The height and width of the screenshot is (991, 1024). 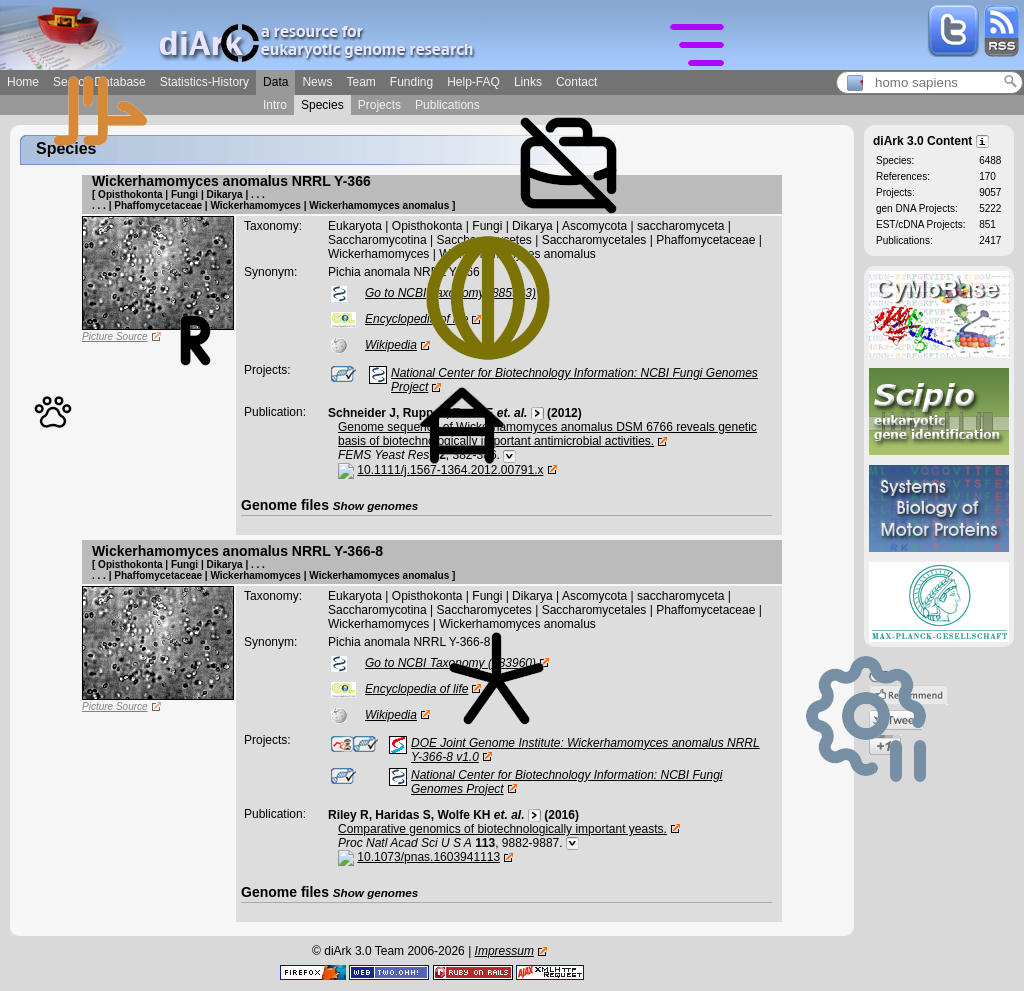 I want to click on indicates a required field in a form, so click(x=496, y=679).